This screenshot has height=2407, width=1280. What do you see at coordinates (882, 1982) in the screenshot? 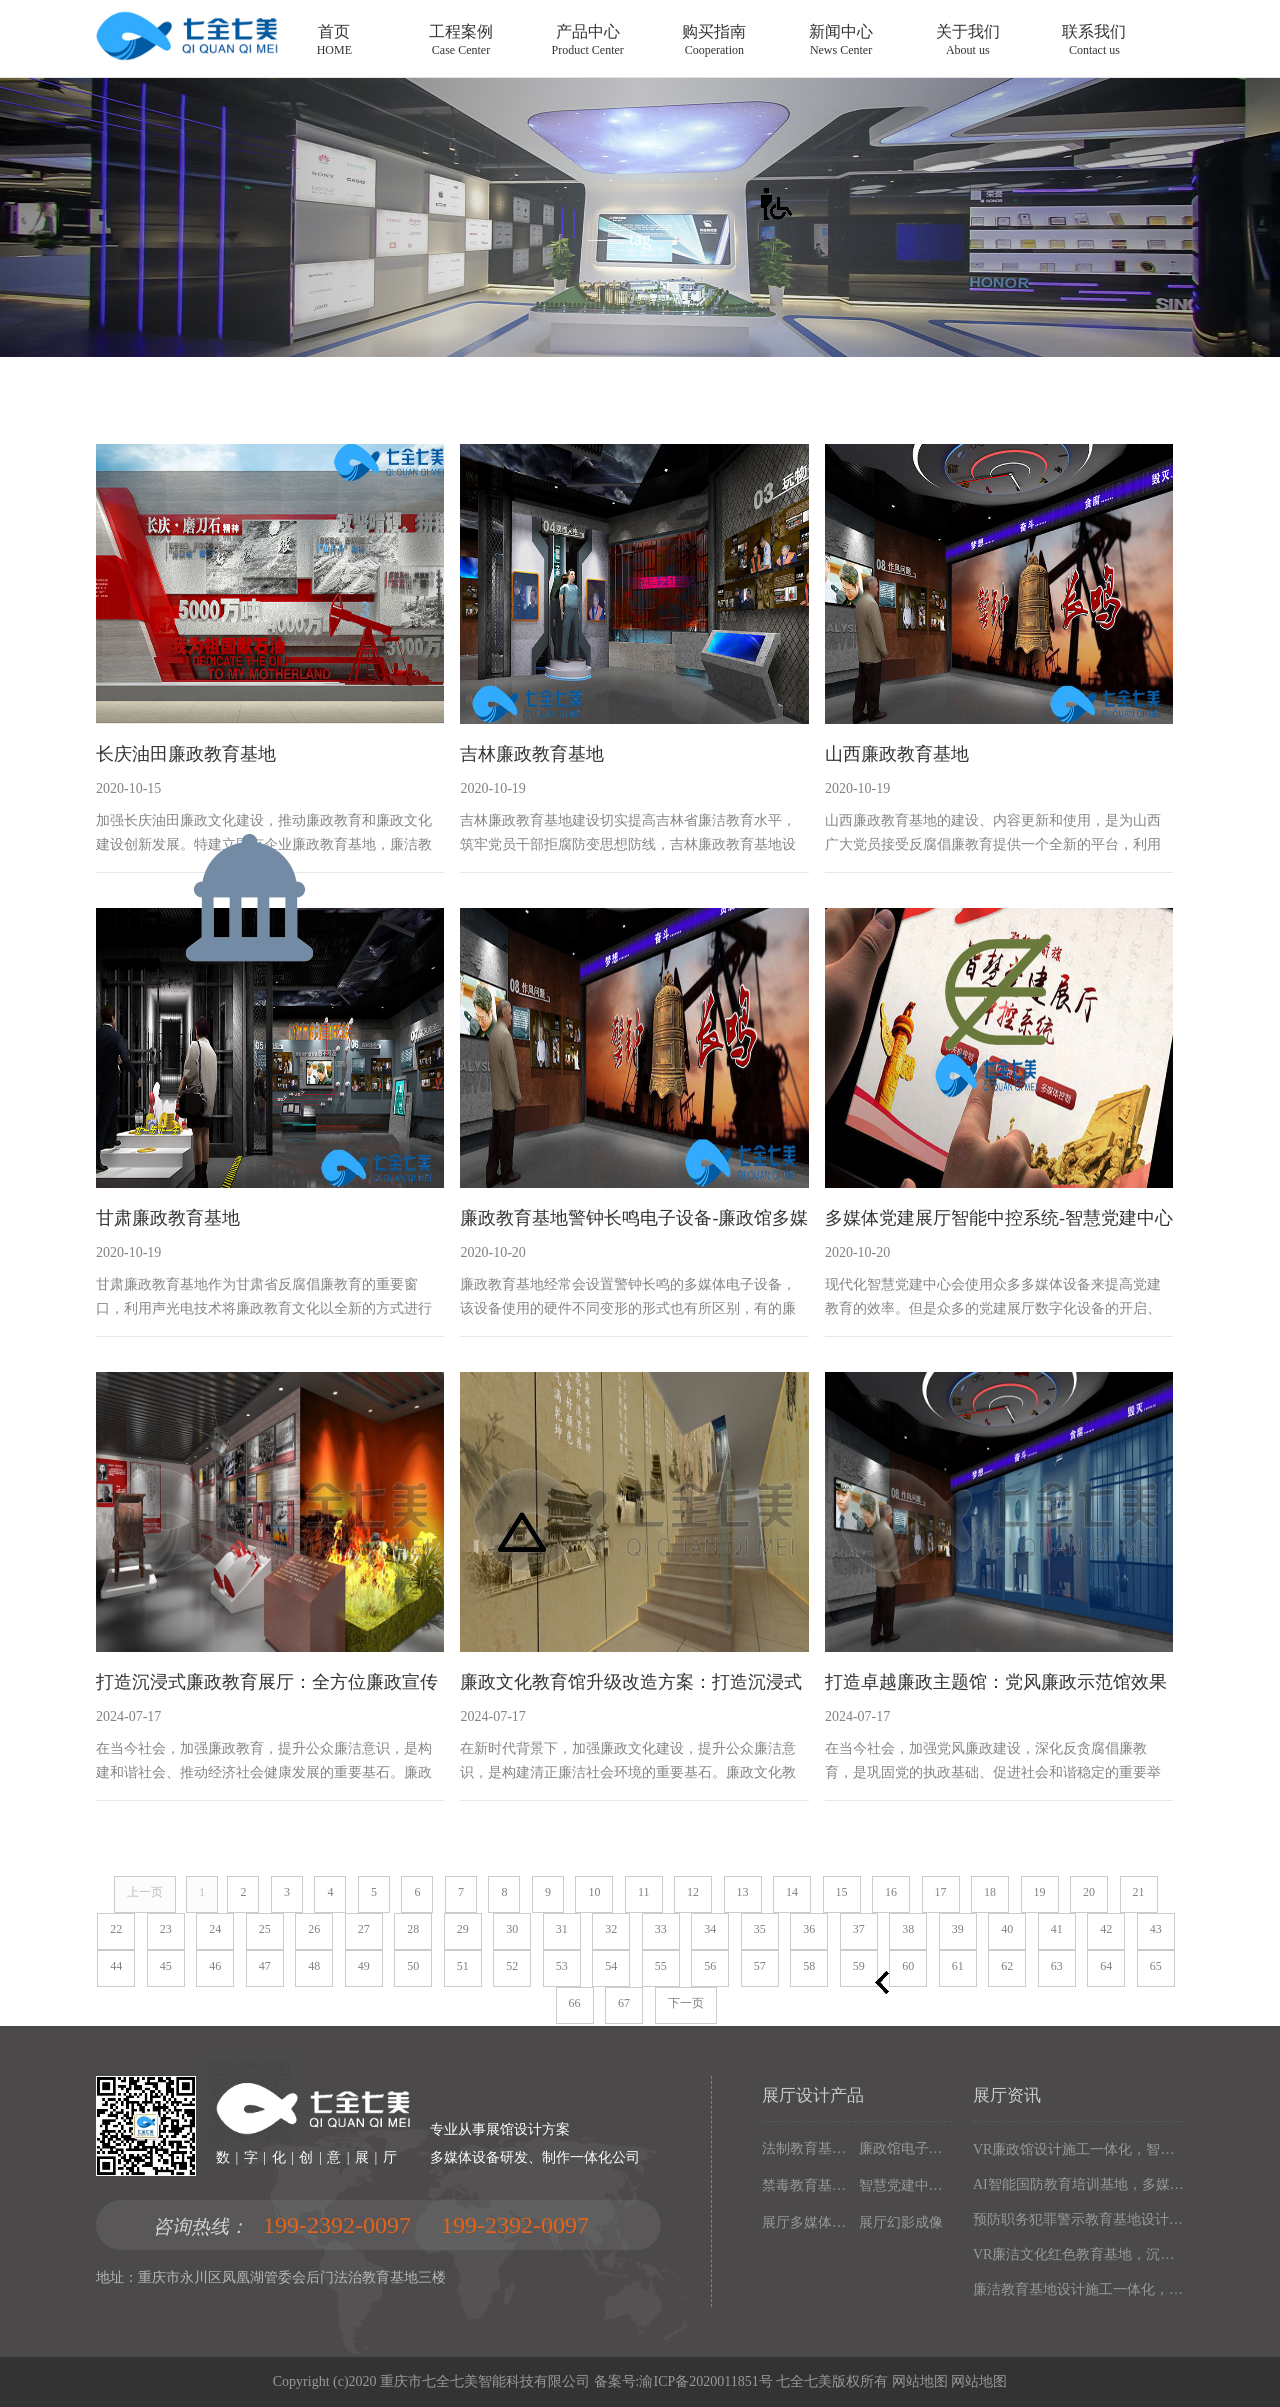
I see `go back to the previous screen` at bounding box center [882, 1982].